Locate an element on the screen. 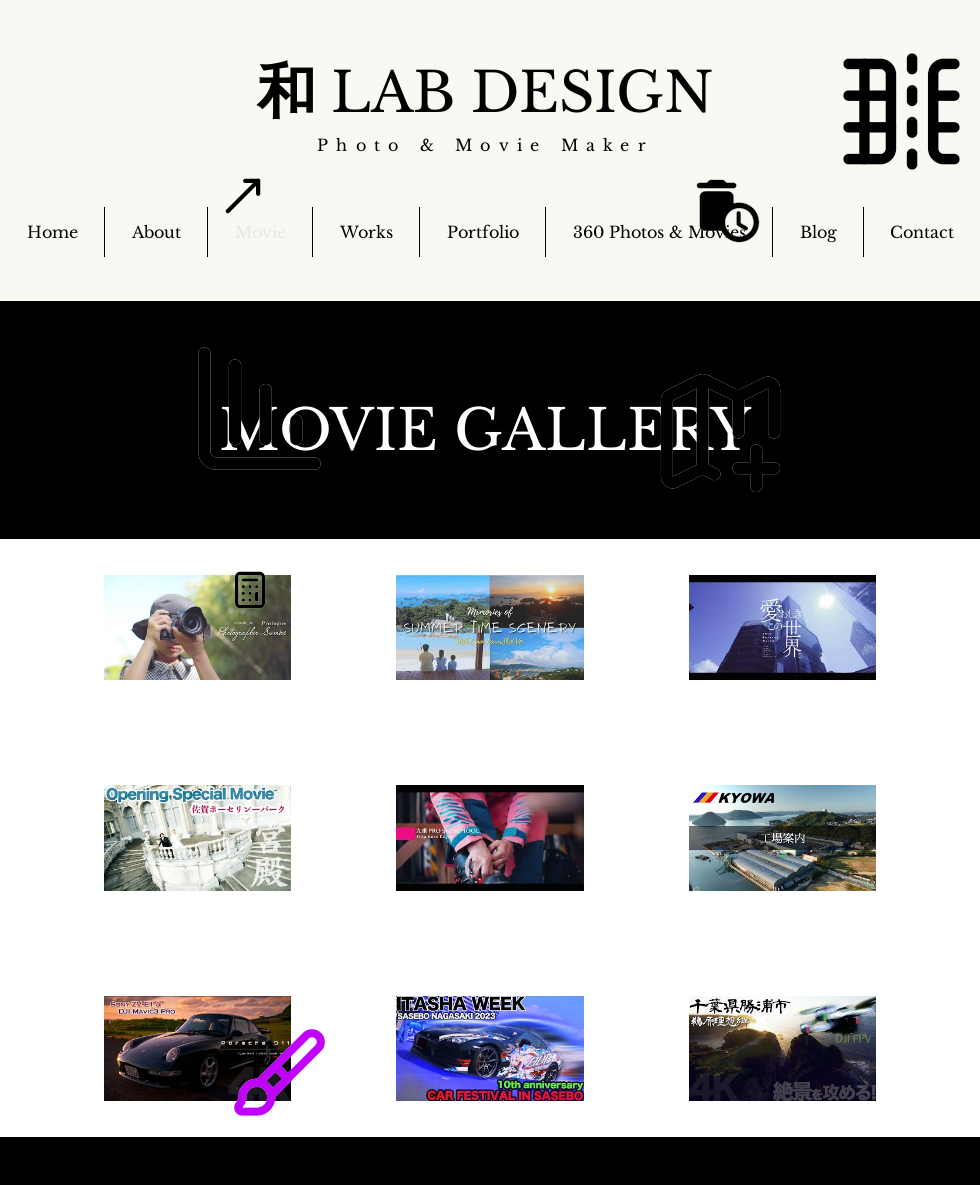 The height and width of the screenshot is (1185, 980). view declining metrics or statistics is located at coordinates (259, 408).